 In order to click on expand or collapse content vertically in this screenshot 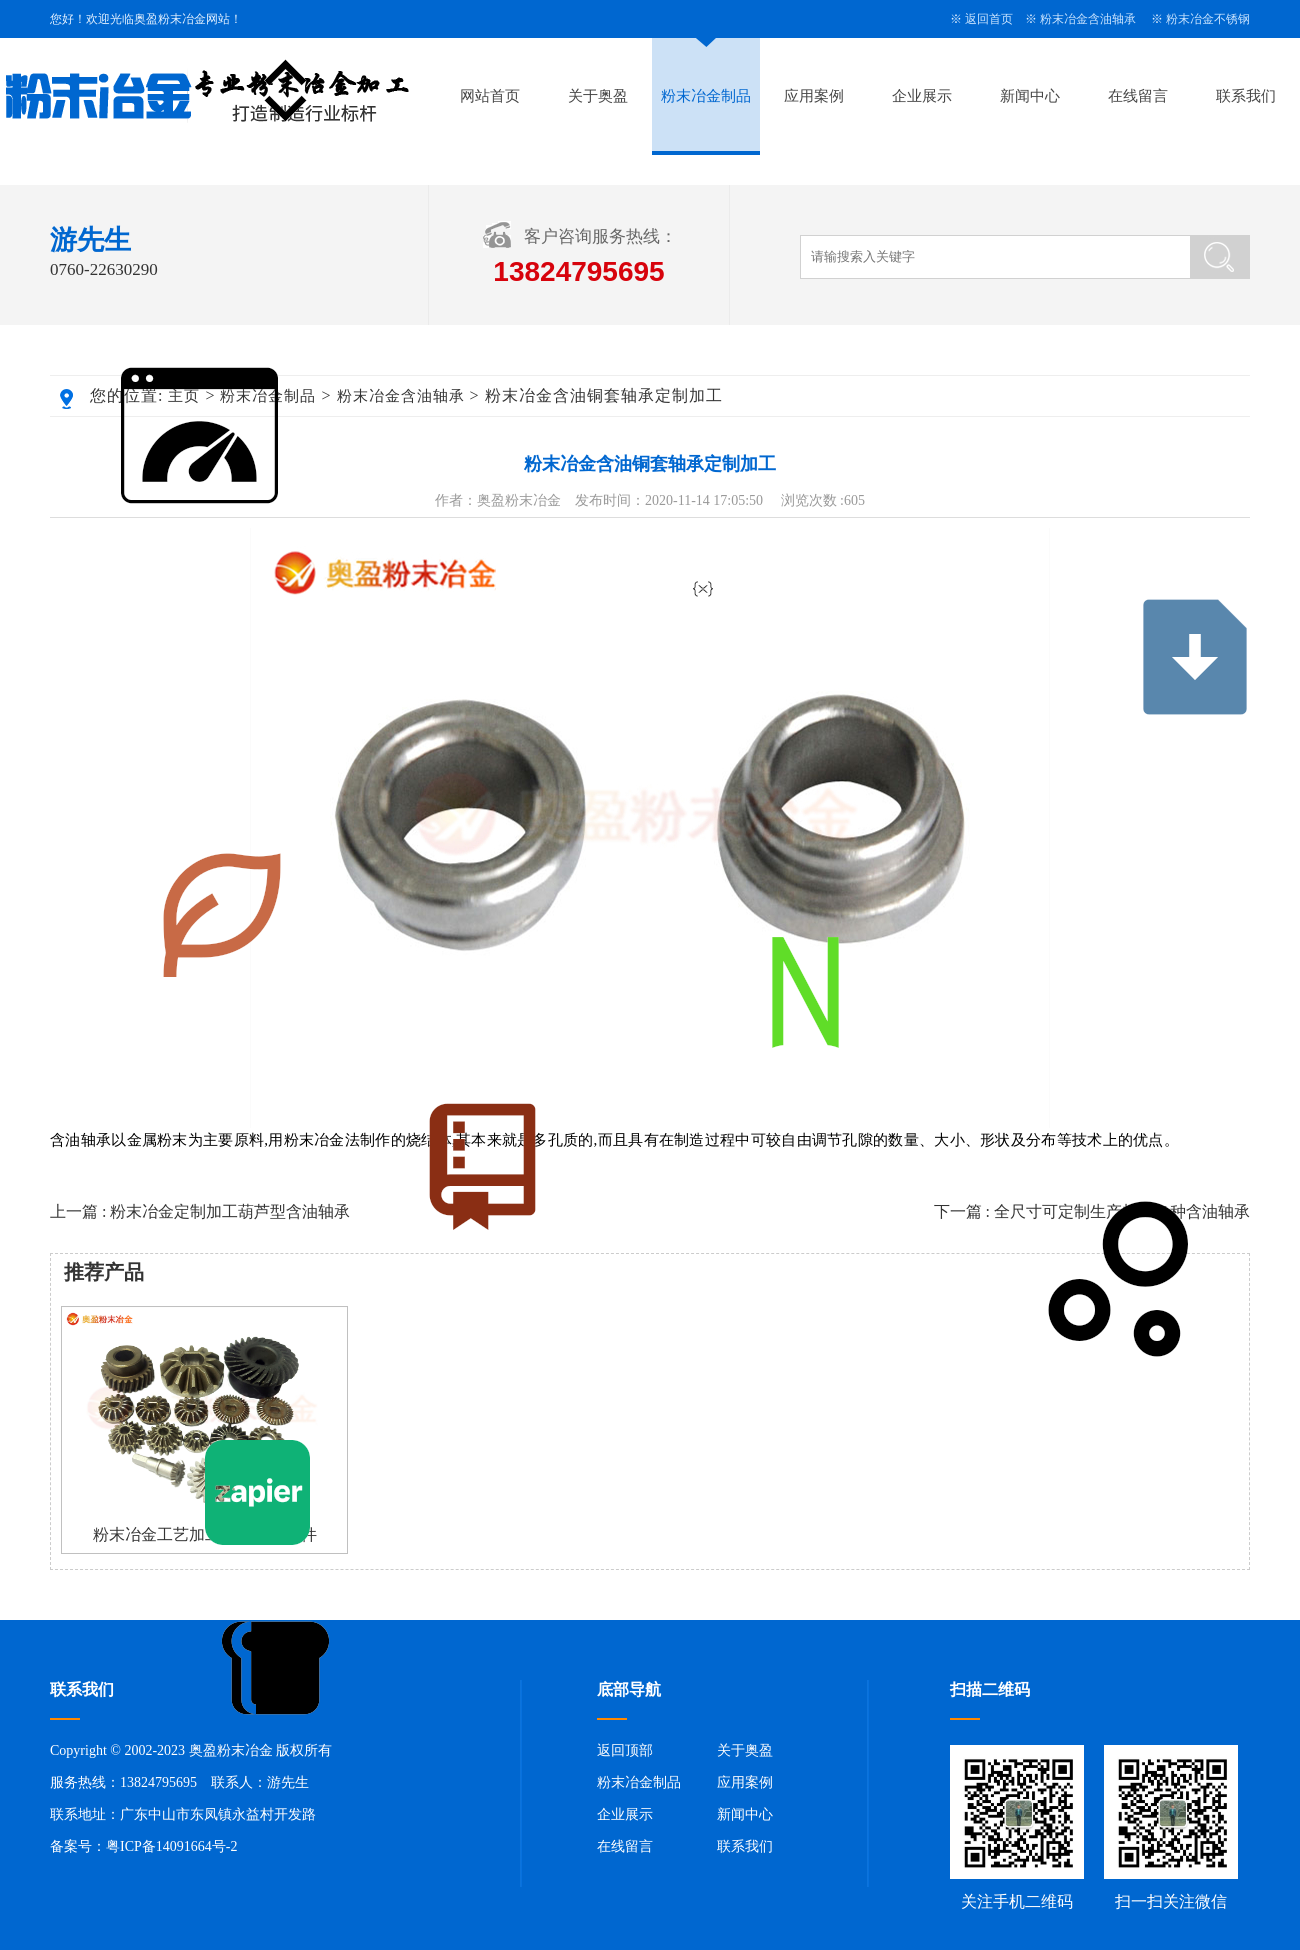, I will do `click(285, 90)`.